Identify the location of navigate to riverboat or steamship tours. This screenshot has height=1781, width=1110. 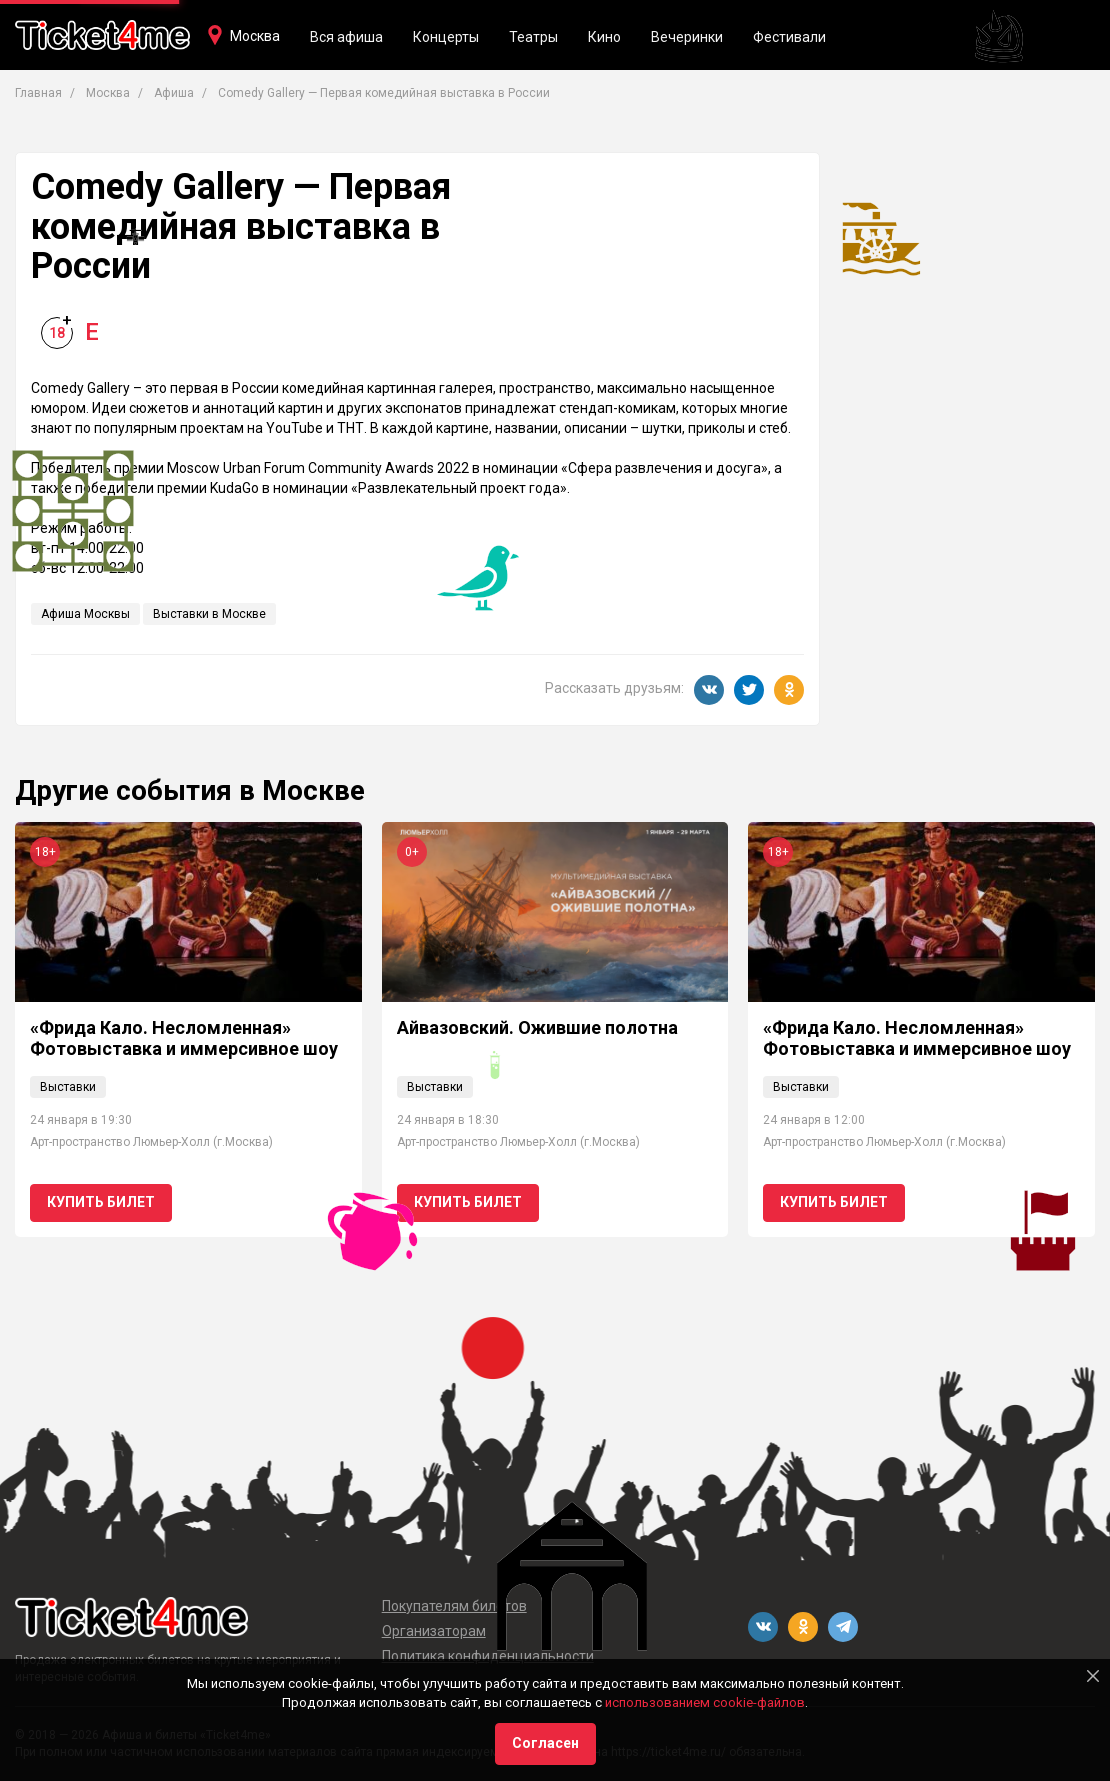
(881, 241).